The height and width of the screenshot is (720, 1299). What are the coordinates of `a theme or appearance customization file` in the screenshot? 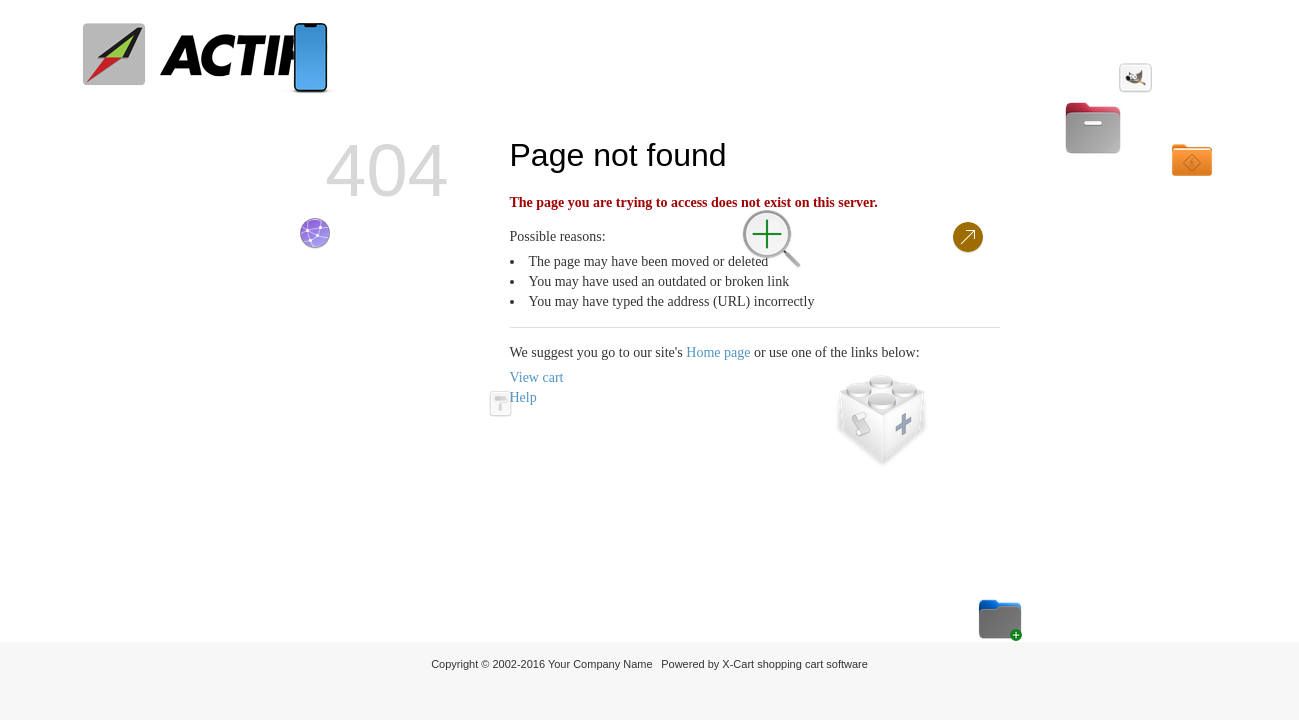 It's located at (500, 403).